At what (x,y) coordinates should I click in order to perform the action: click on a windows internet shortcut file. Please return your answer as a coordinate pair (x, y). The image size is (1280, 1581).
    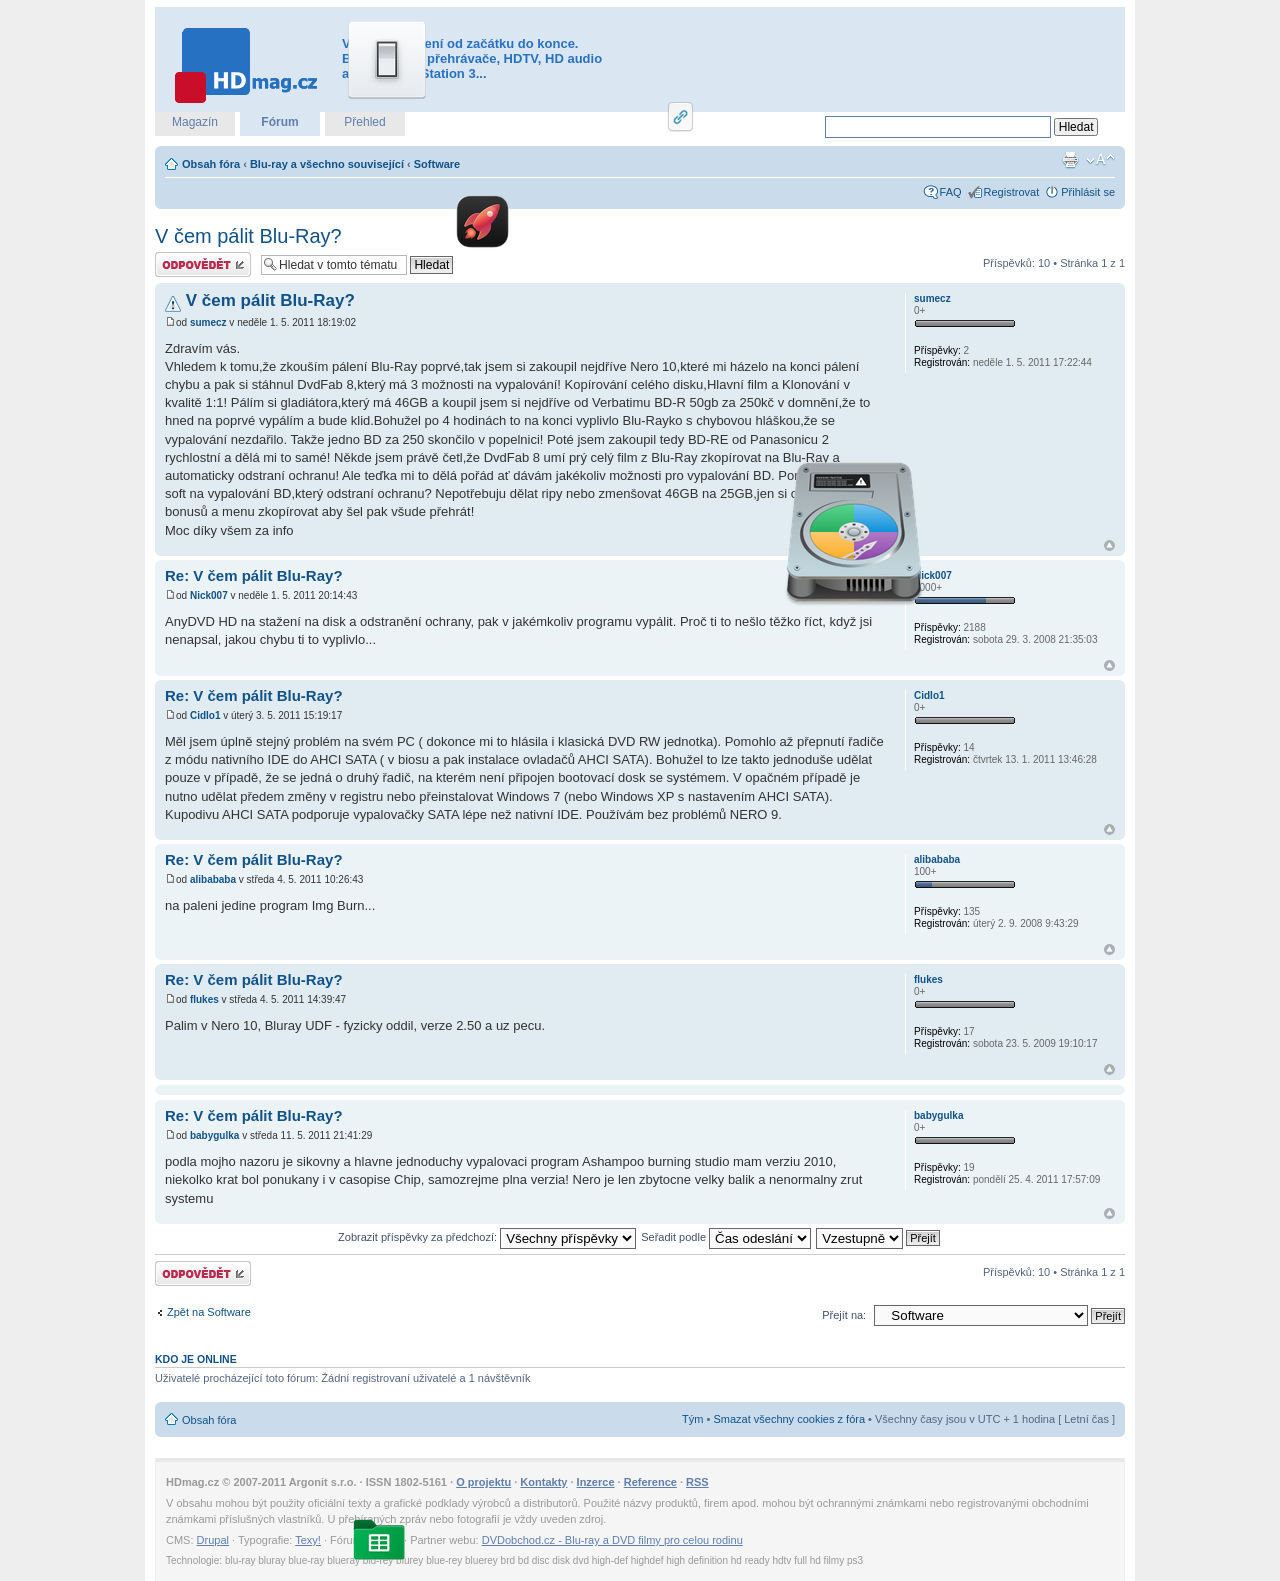
    Looking at the image, I should click on (680, 116).